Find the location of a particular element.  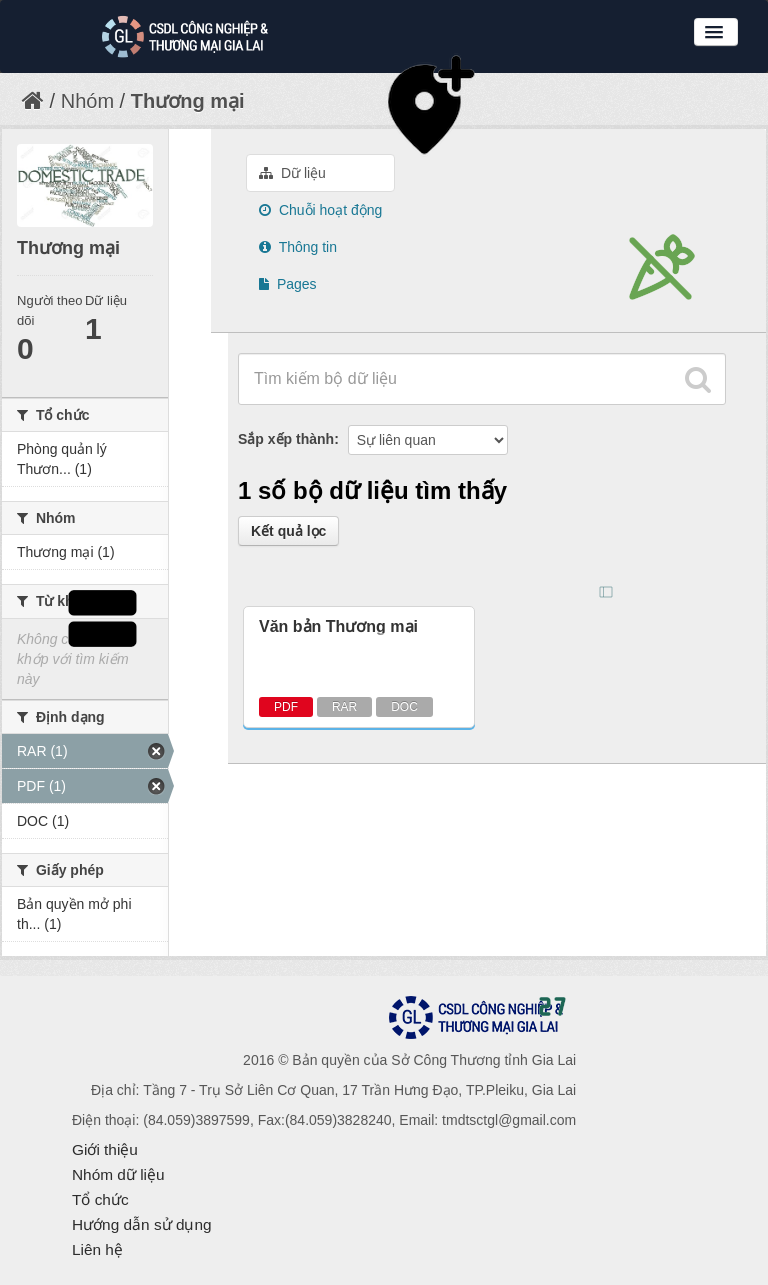

indicates item number 27 in a list or sequence is located at coordinates (552, 1006).